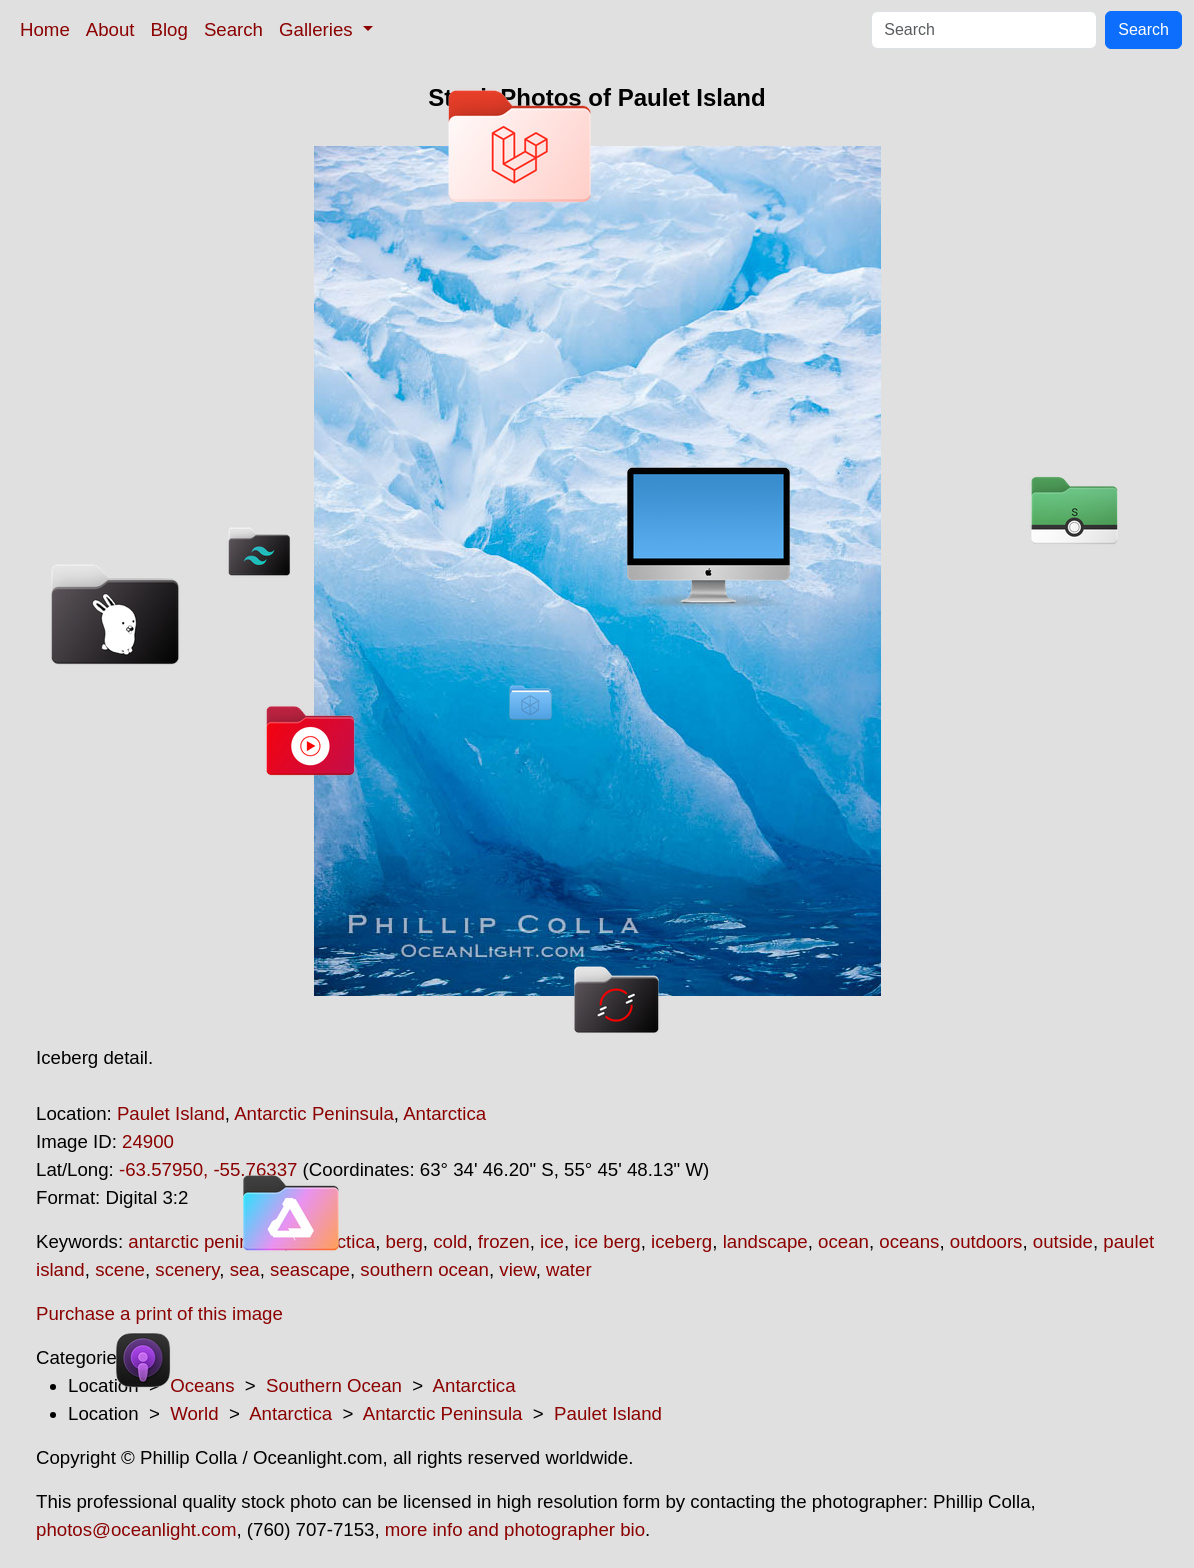  What do you see at coordinates (290, 1215) in the screenshot?
I see `open the Affinity app folder` at bounding box center [290, 1215].